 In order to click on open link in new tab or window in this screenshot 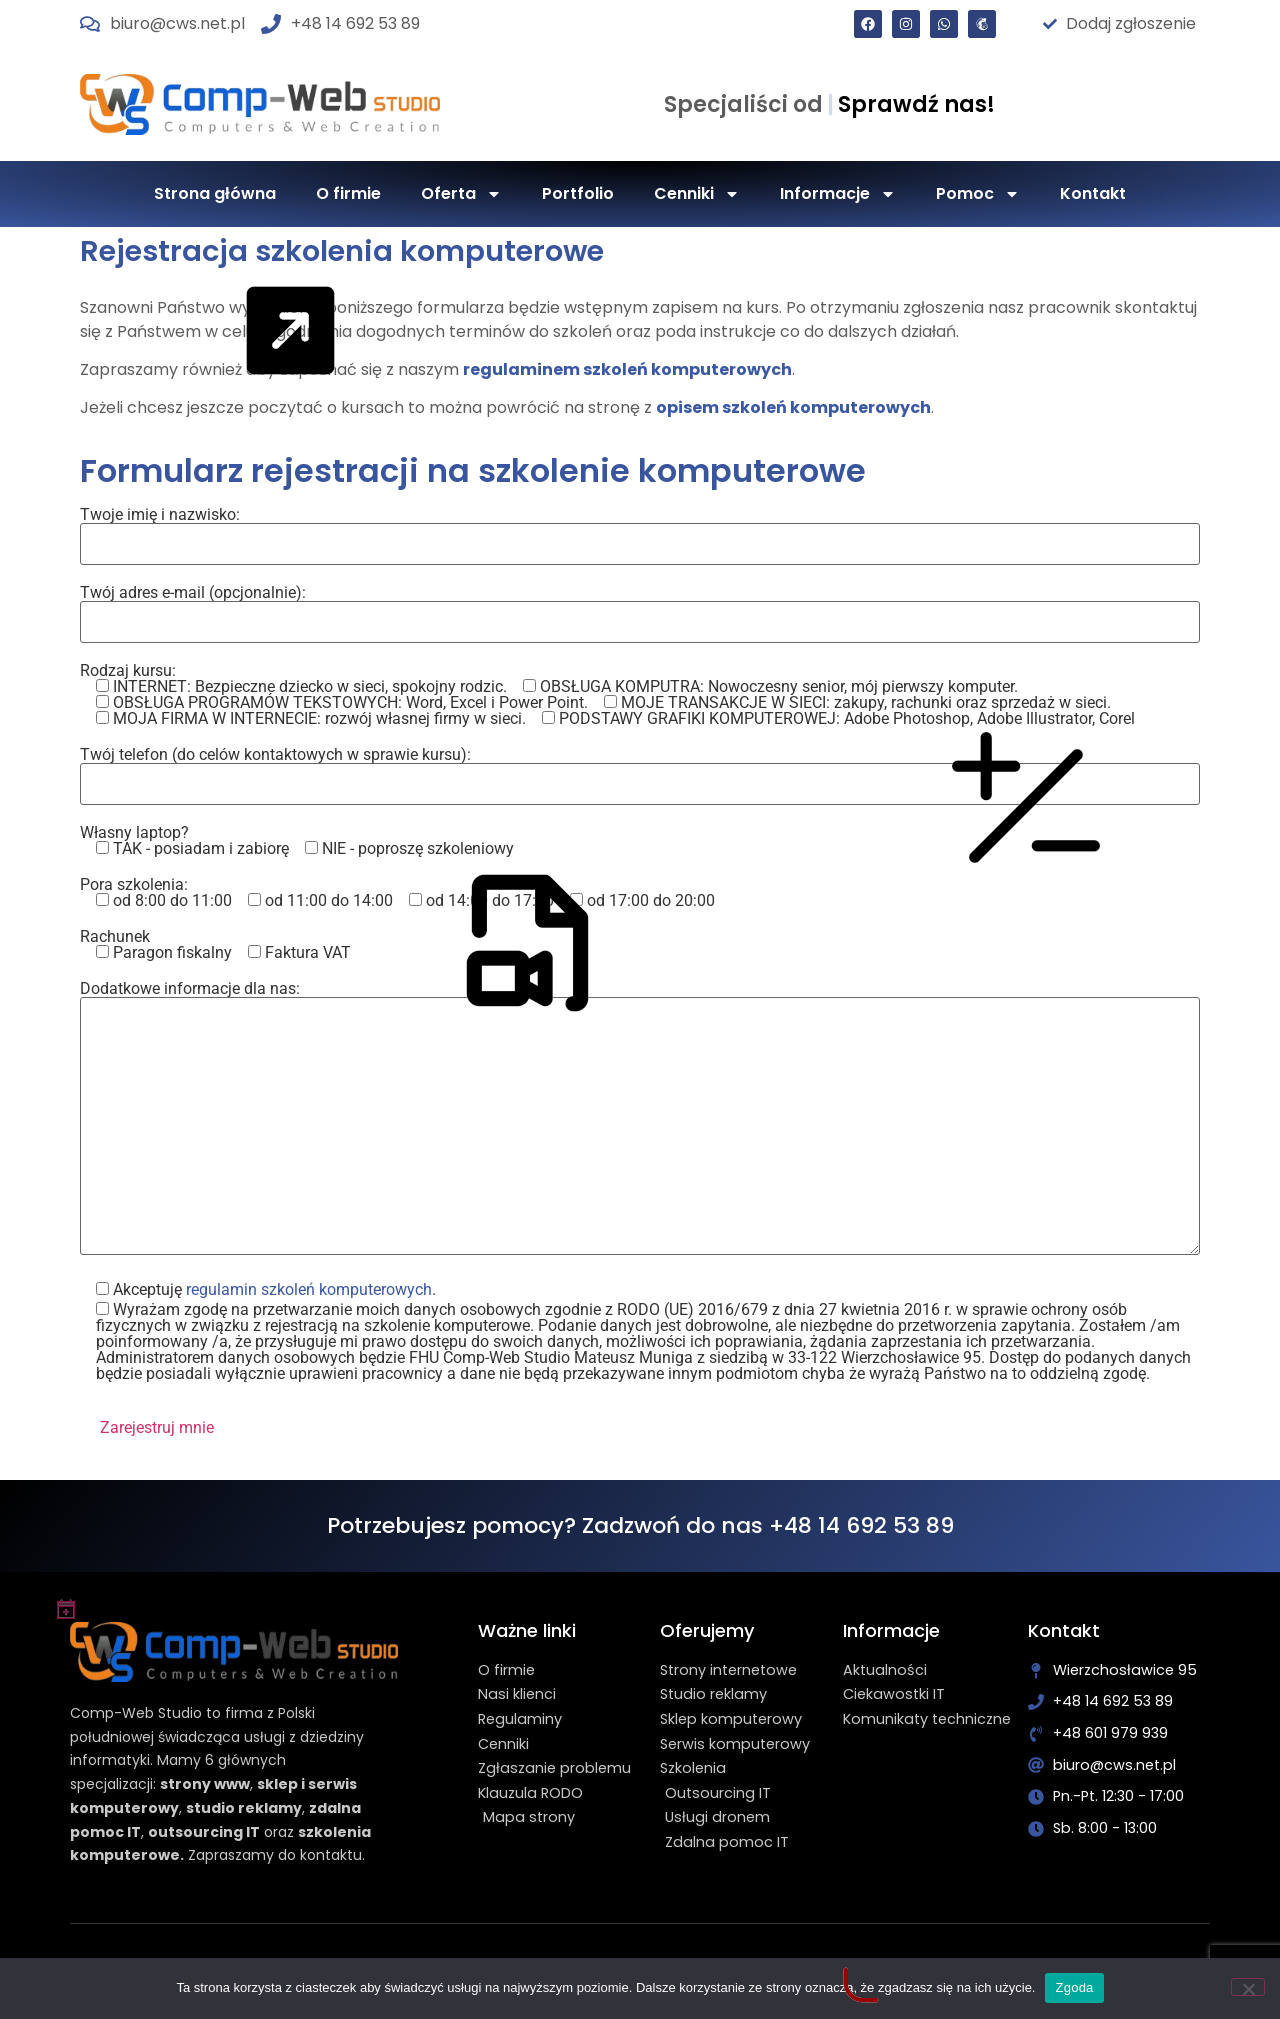, I will do `click(290, 330)`.